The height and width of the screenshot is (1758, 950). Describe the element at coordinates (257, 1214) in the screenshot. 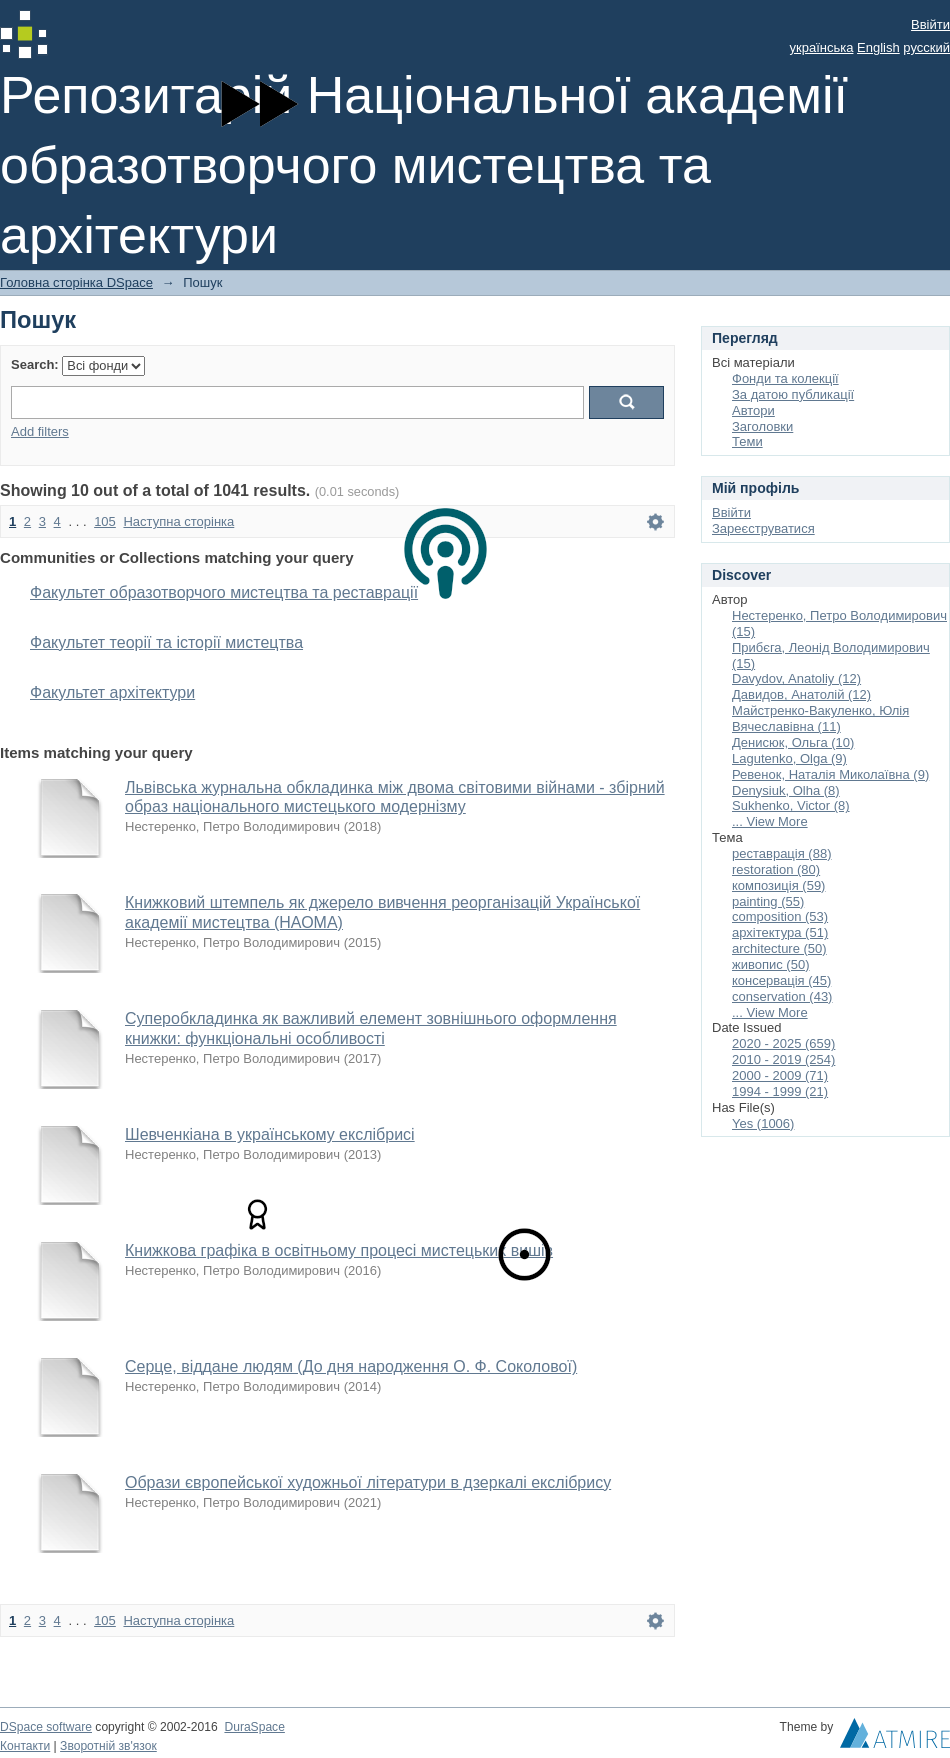

I see `view achievements or awards` at that location.